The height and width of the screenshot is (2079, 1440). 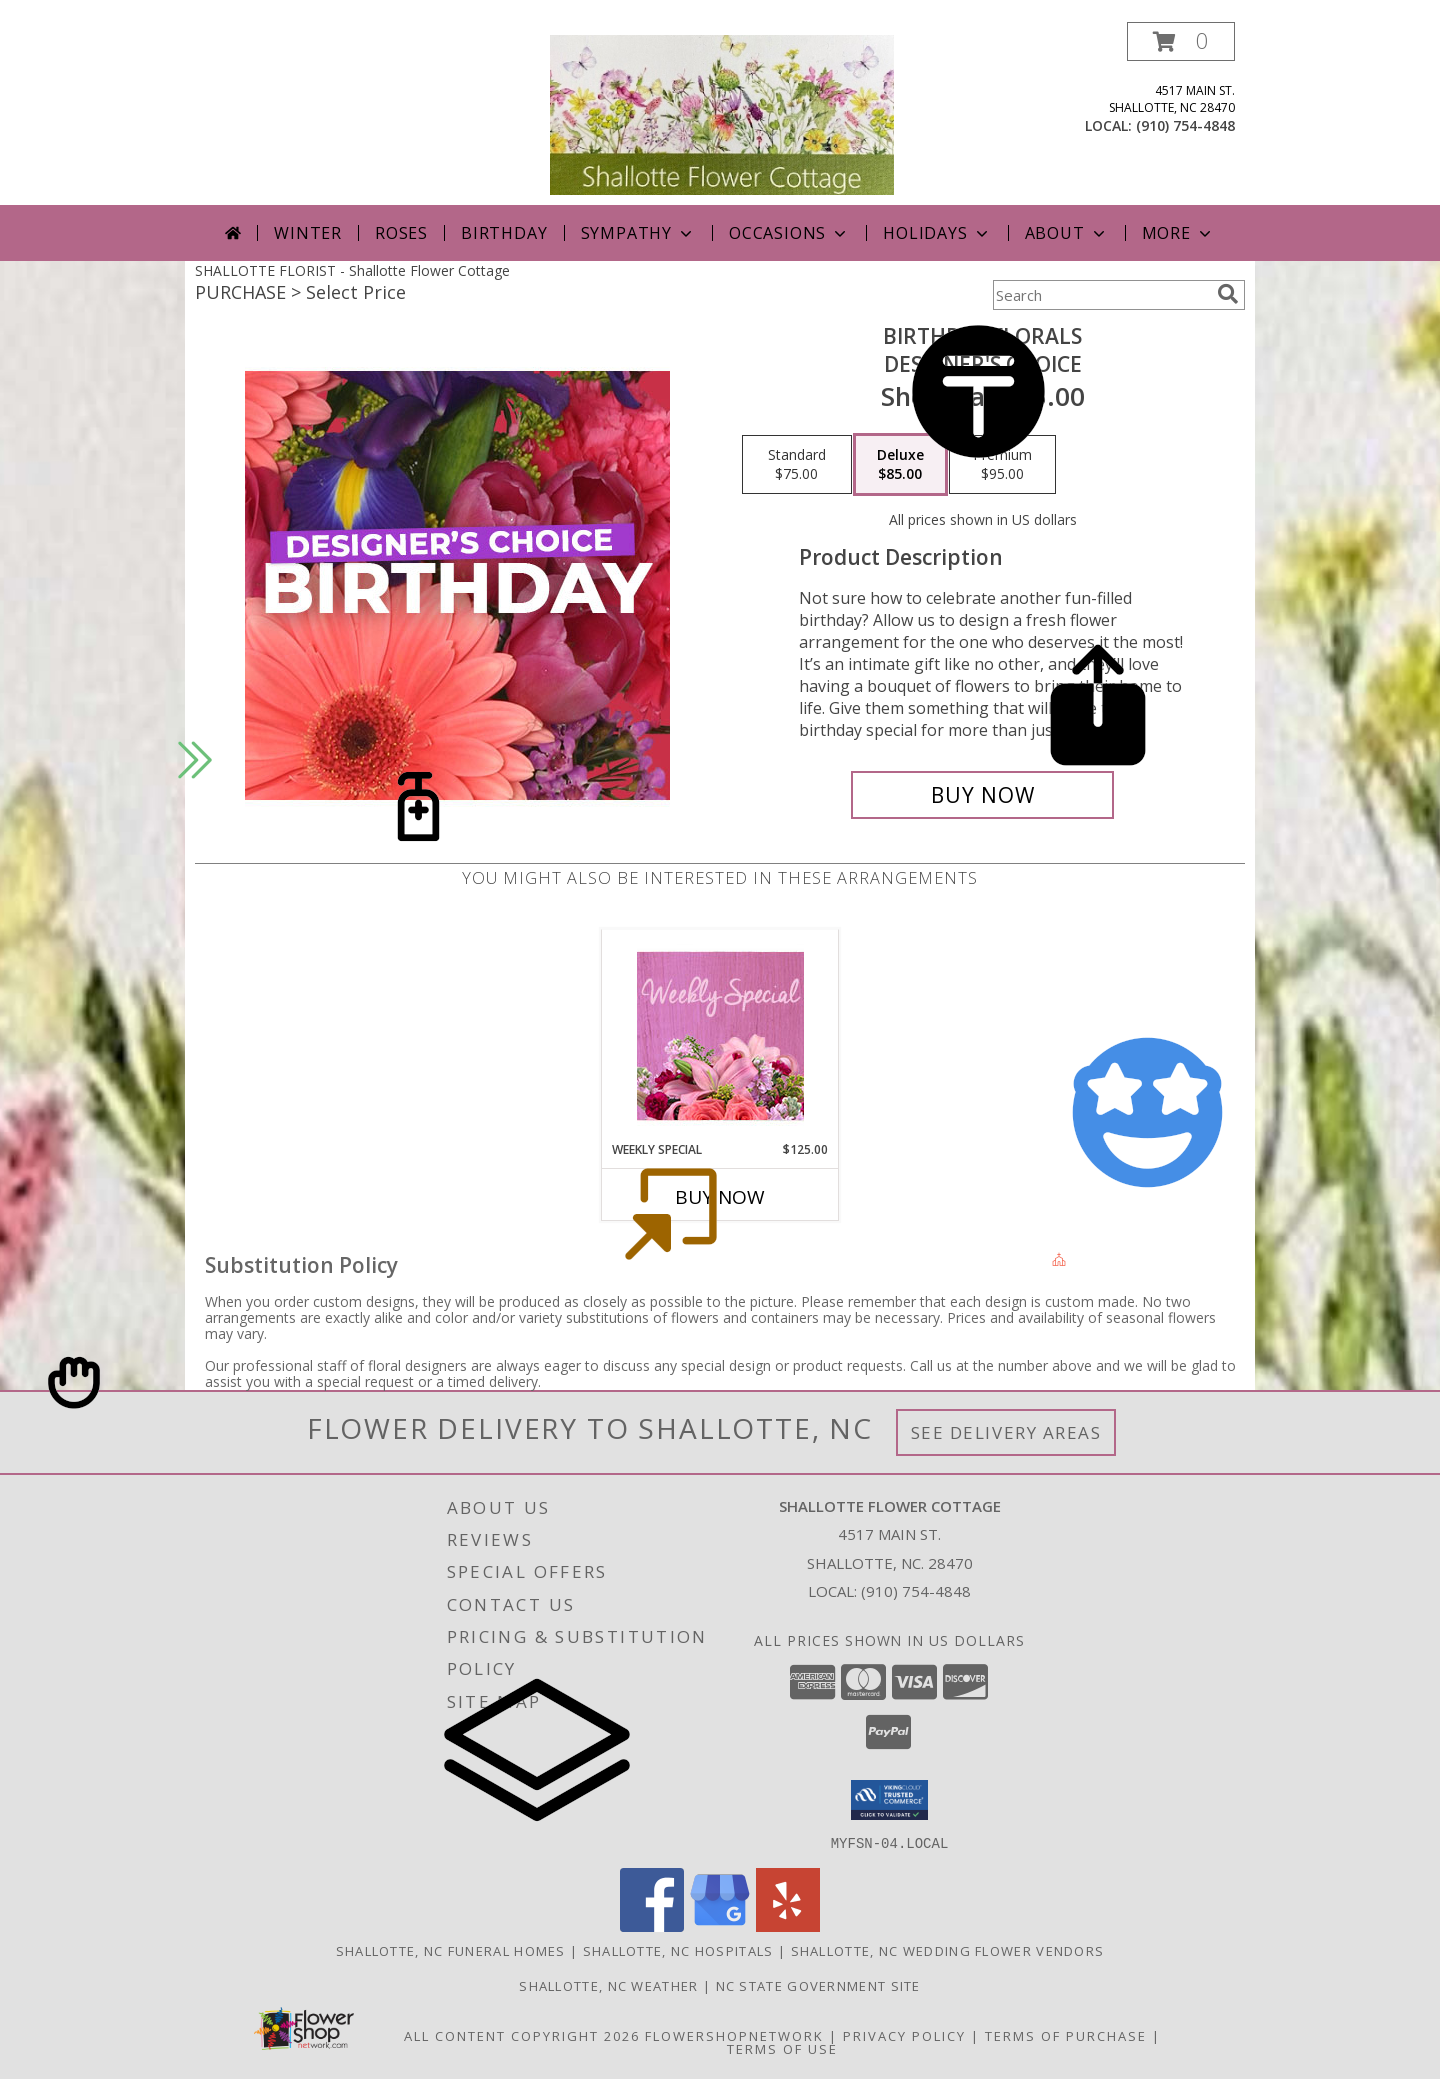 I want to click on share this content, so click(x=1098, y=705).